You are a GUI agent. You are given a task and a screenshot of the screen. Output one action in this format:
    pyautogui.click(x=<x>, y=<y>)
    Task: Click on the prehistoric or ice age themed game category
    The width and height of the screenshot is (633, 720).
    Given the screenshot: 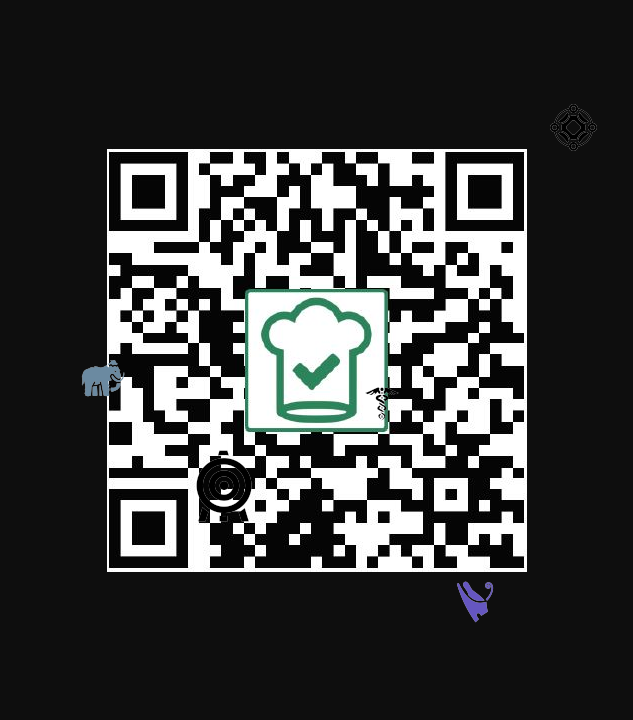 What is the action you would take?
    pyautogui.click(x=103, y=378)
    